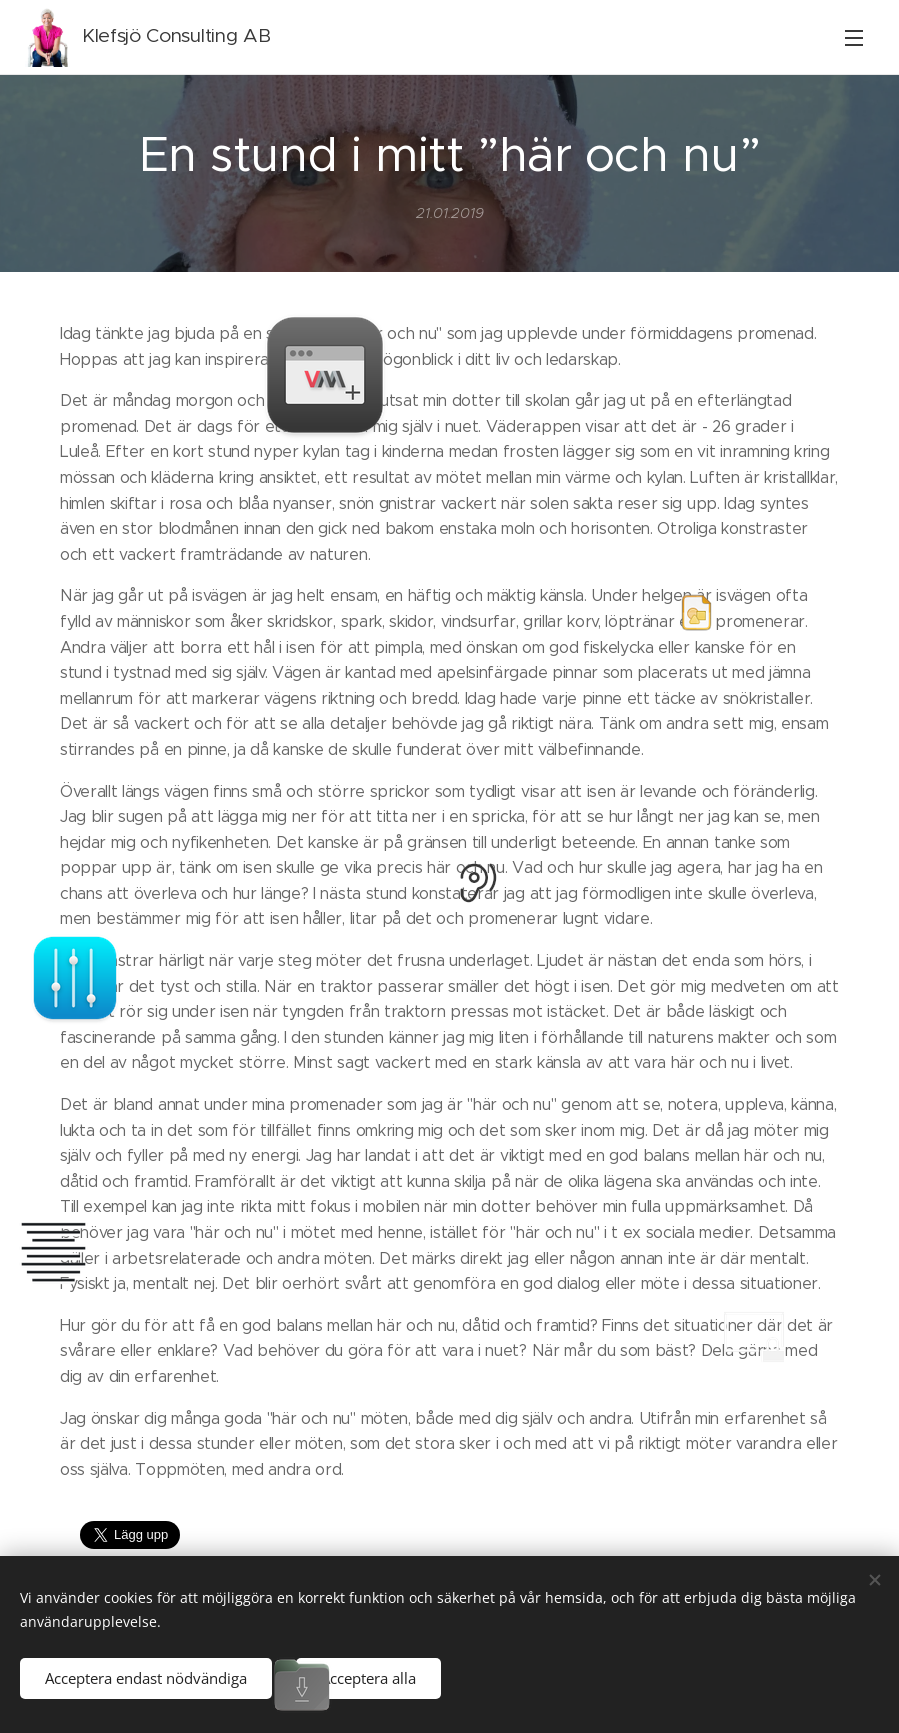 The height and width of the screenshot is (1733, 899). I want to click on open easyeffects audio processing app, so click(75, 978).